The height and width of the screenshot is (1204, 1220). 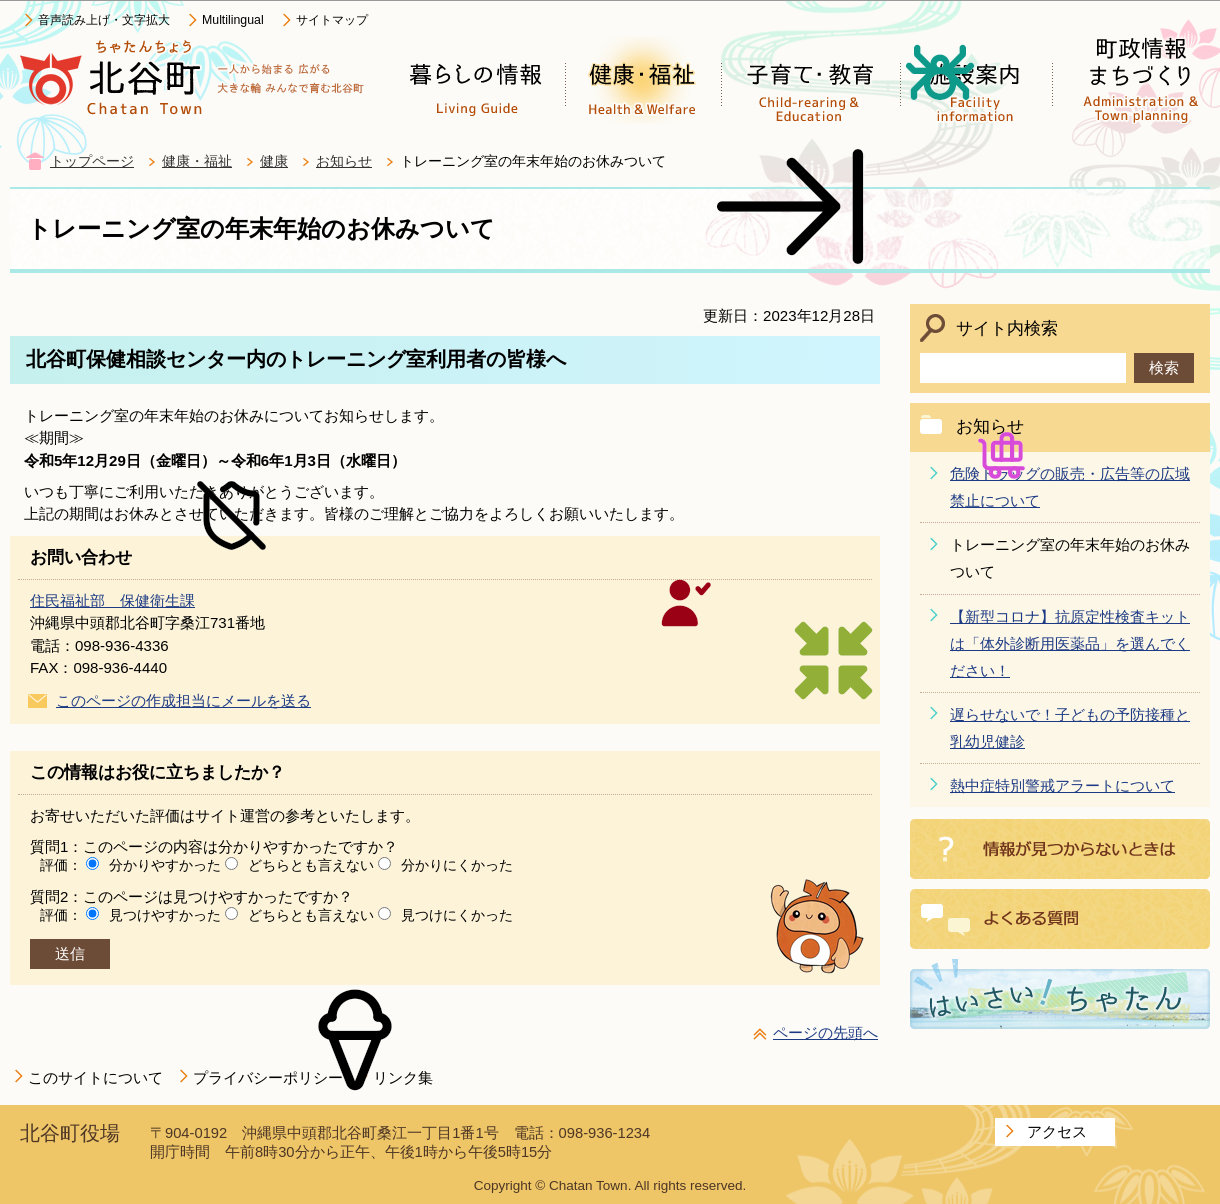 What do you see at coordinates (940, 74) in the screenshot?
I see `indicates bug or error in the system` at bounding box center [940, 74].